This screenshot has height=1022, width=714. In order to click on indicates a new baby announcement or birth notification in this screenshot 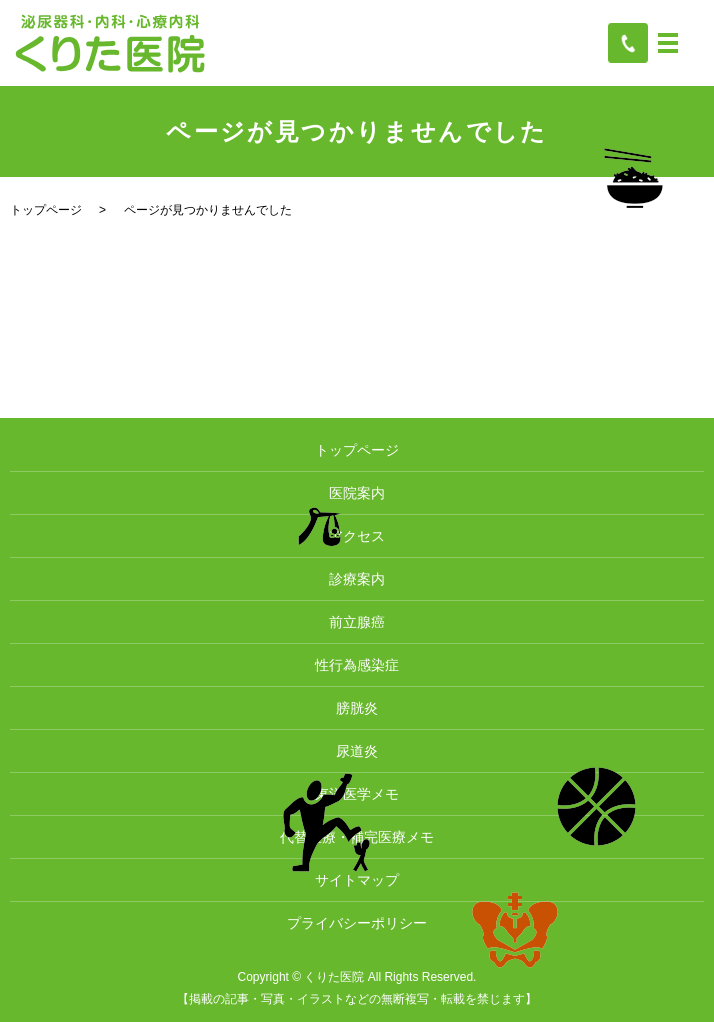, I will do `click(320, 525)`.